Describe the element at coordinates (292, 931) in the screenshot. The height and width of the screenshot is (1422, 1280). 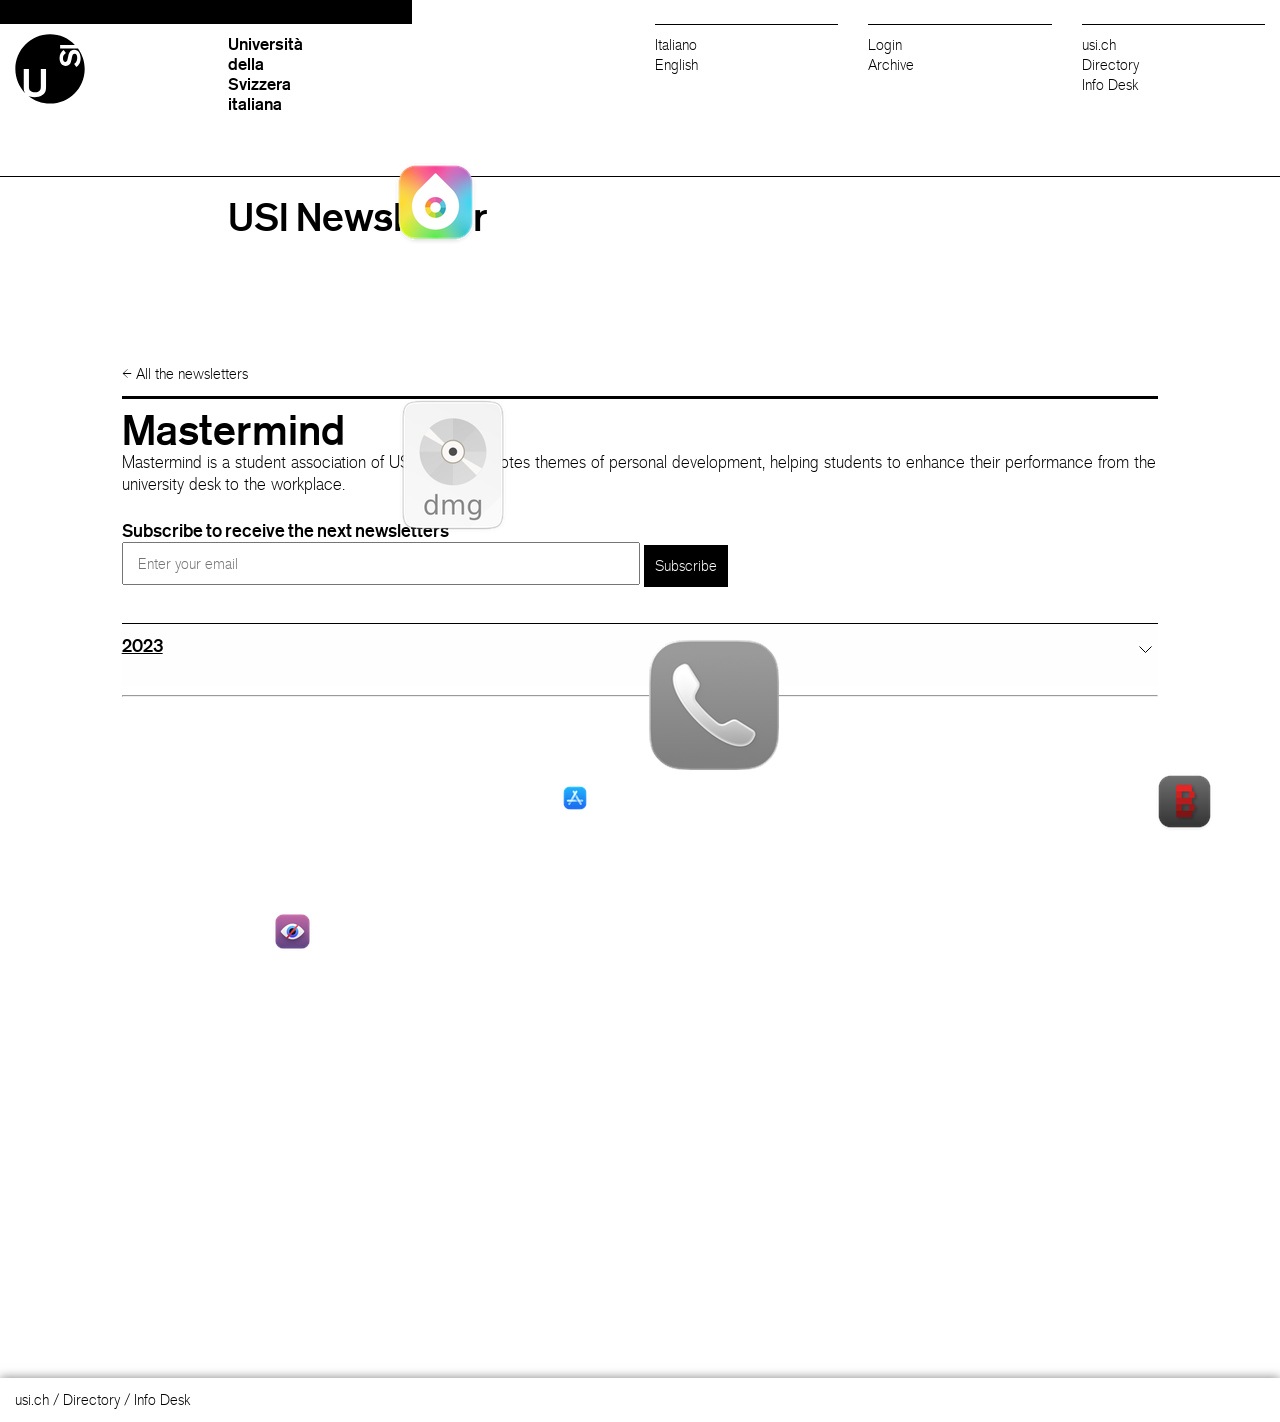
I see `open privacy and security settings` at that location.